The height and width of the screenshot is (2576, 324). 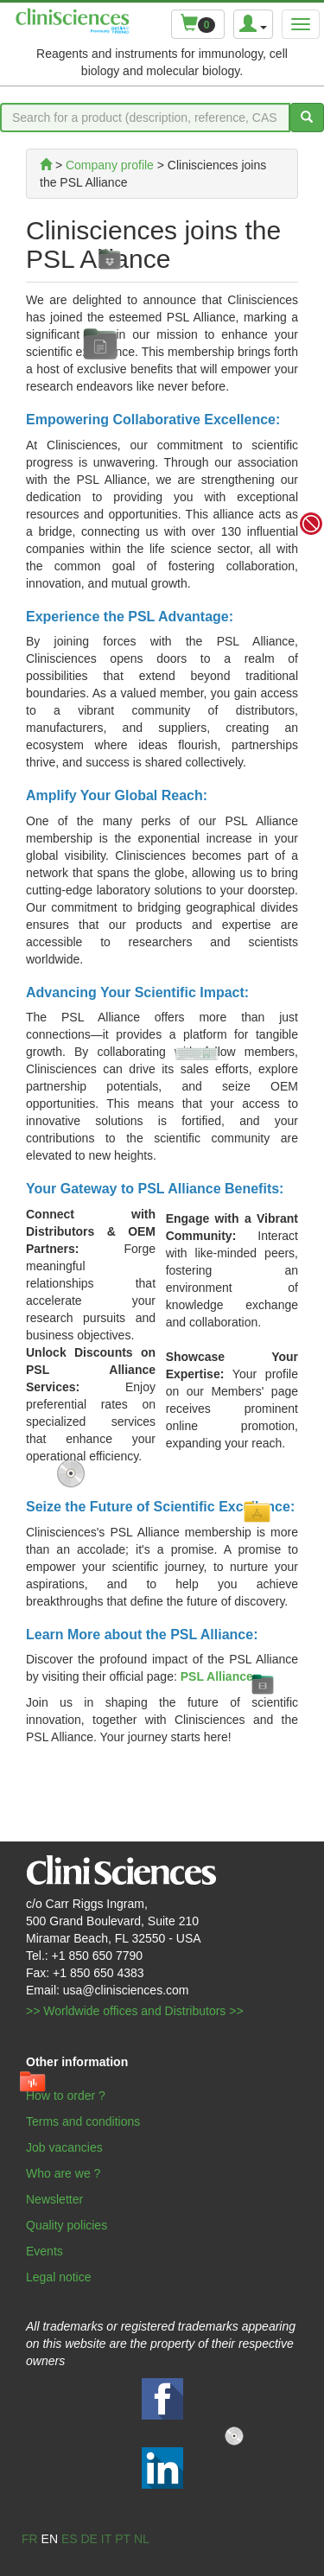 What do you see at coordinates (71, 1473) in the screenshot?
I see `access cd/dvd rewritable drive` at bounding box center [71, 1473].